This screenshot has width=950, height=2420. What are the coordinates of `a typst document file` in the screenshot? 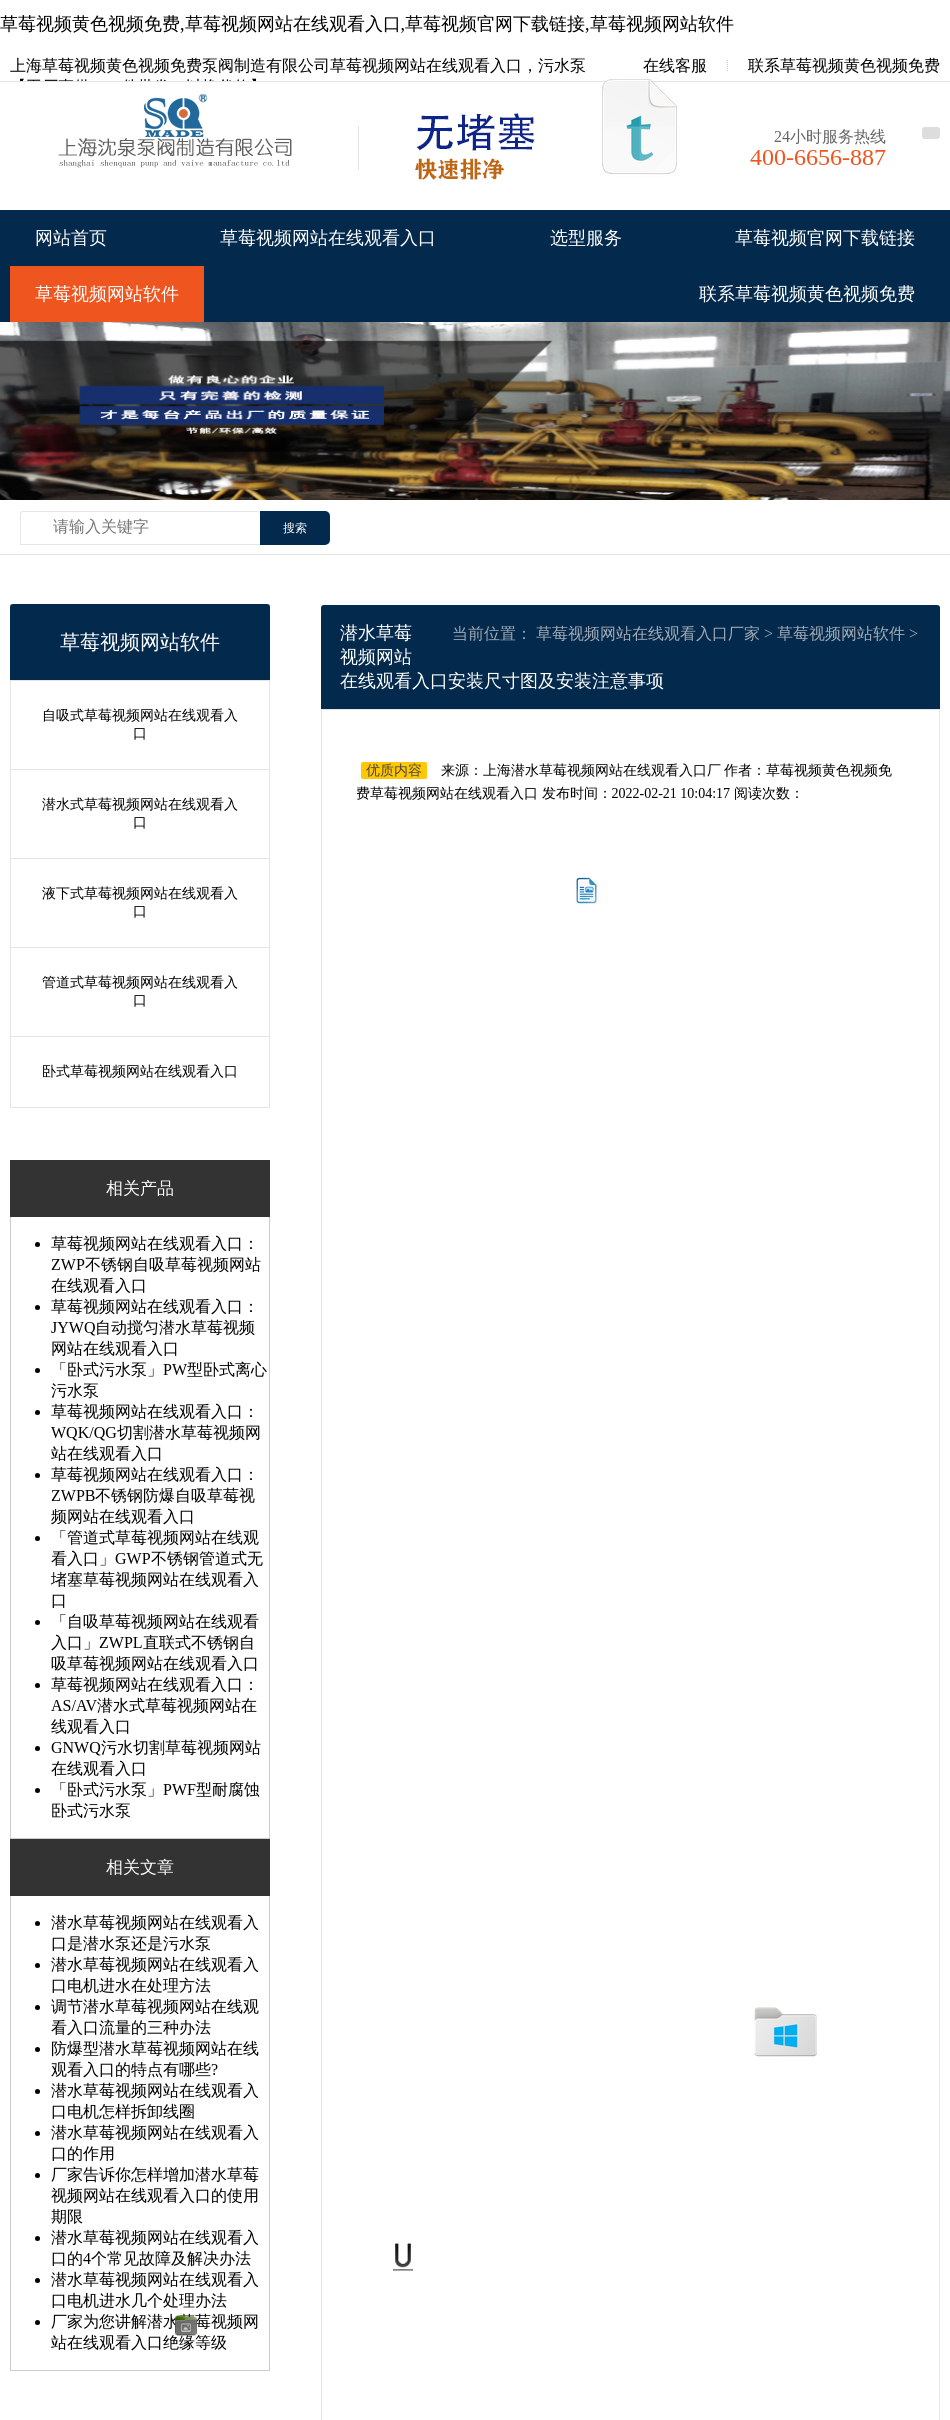 It's located at (639, 126).